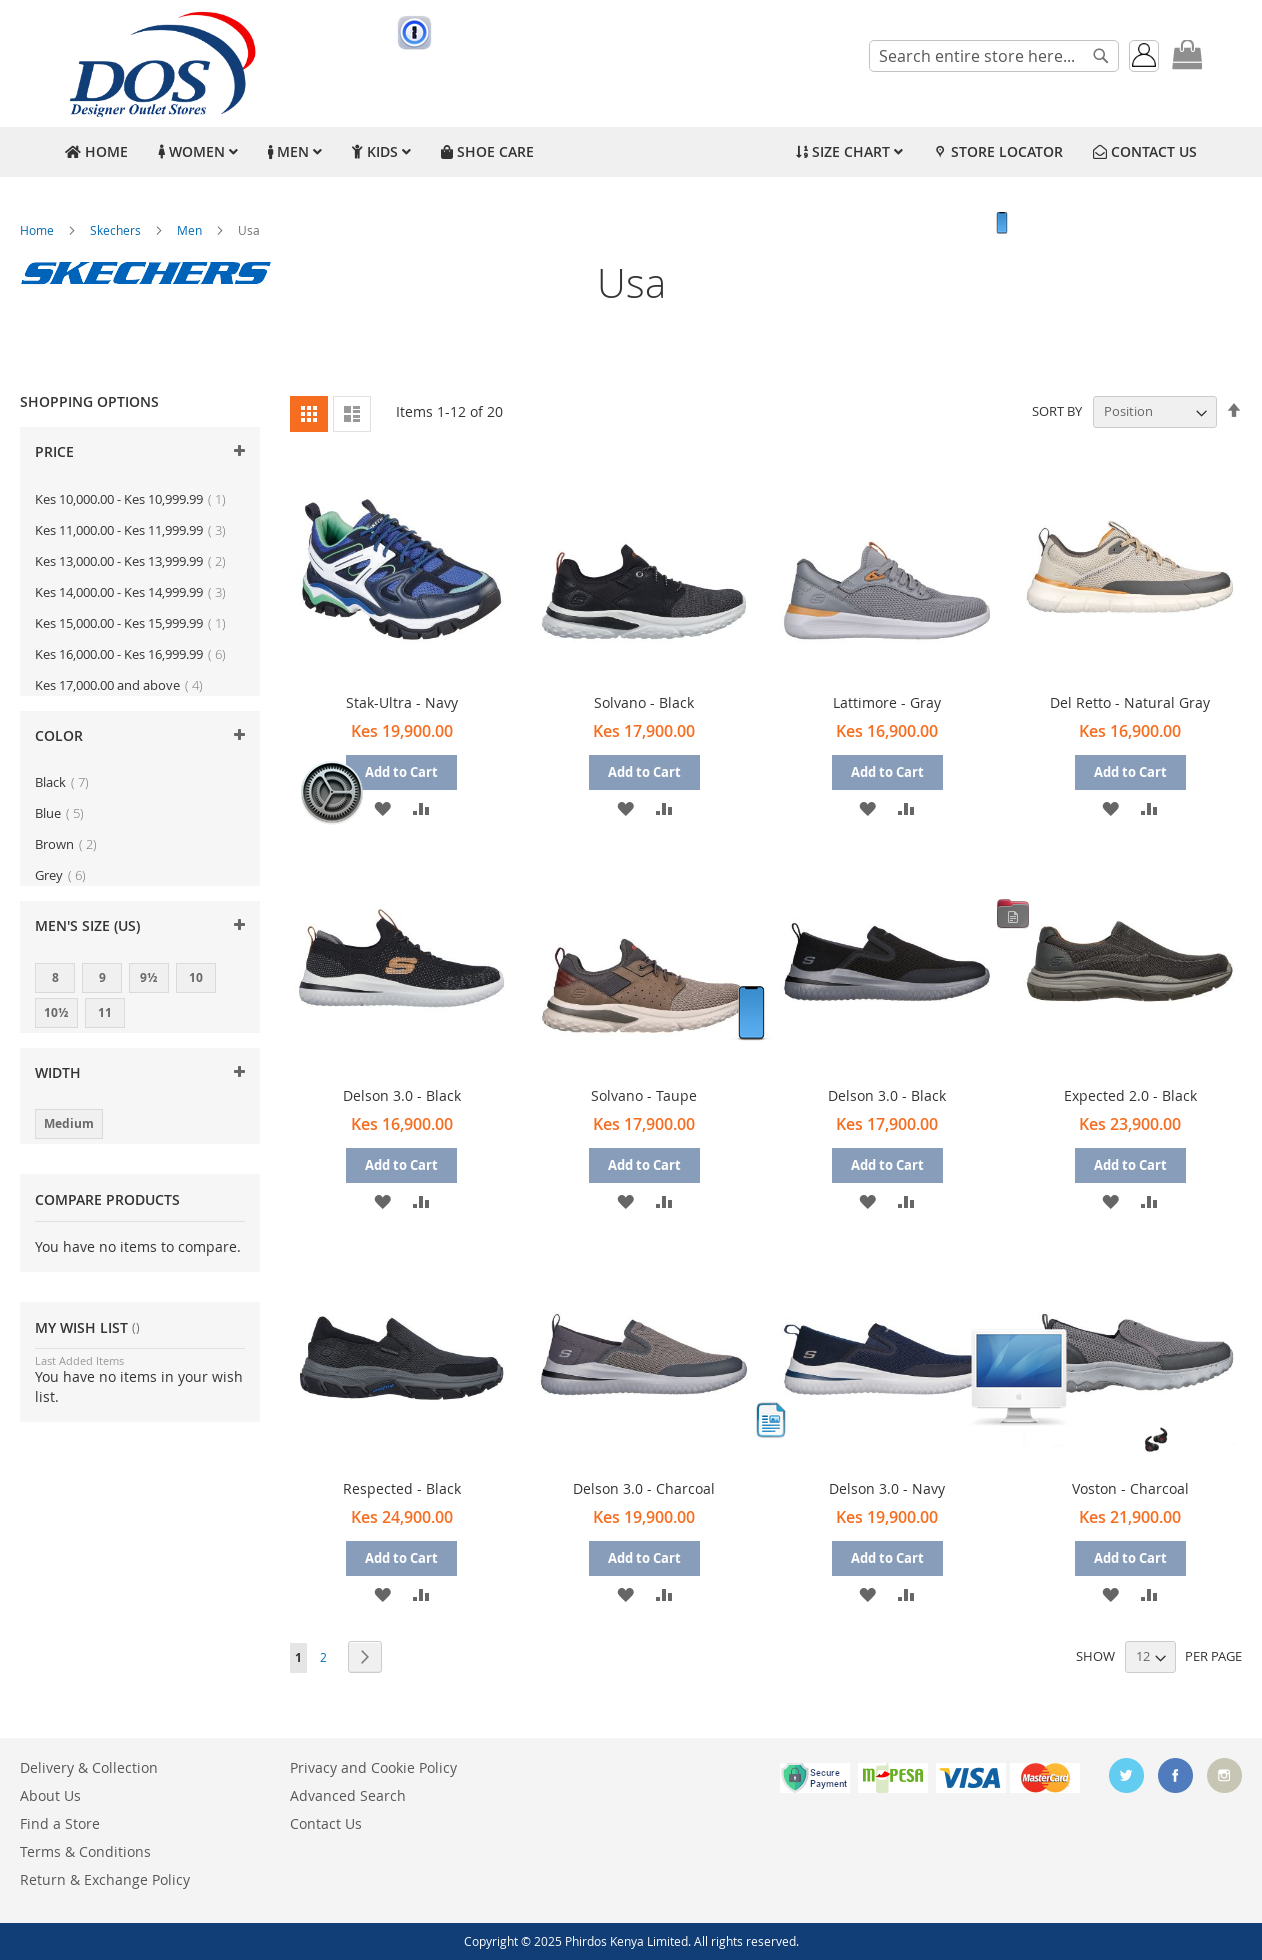 The height and width of the screenshot is (1960, 1262). What do you see at coordinates (1002, 223) in the screenshot?
I see `iPhone 12 Pro device icon` at bounding box center [1002, 223].